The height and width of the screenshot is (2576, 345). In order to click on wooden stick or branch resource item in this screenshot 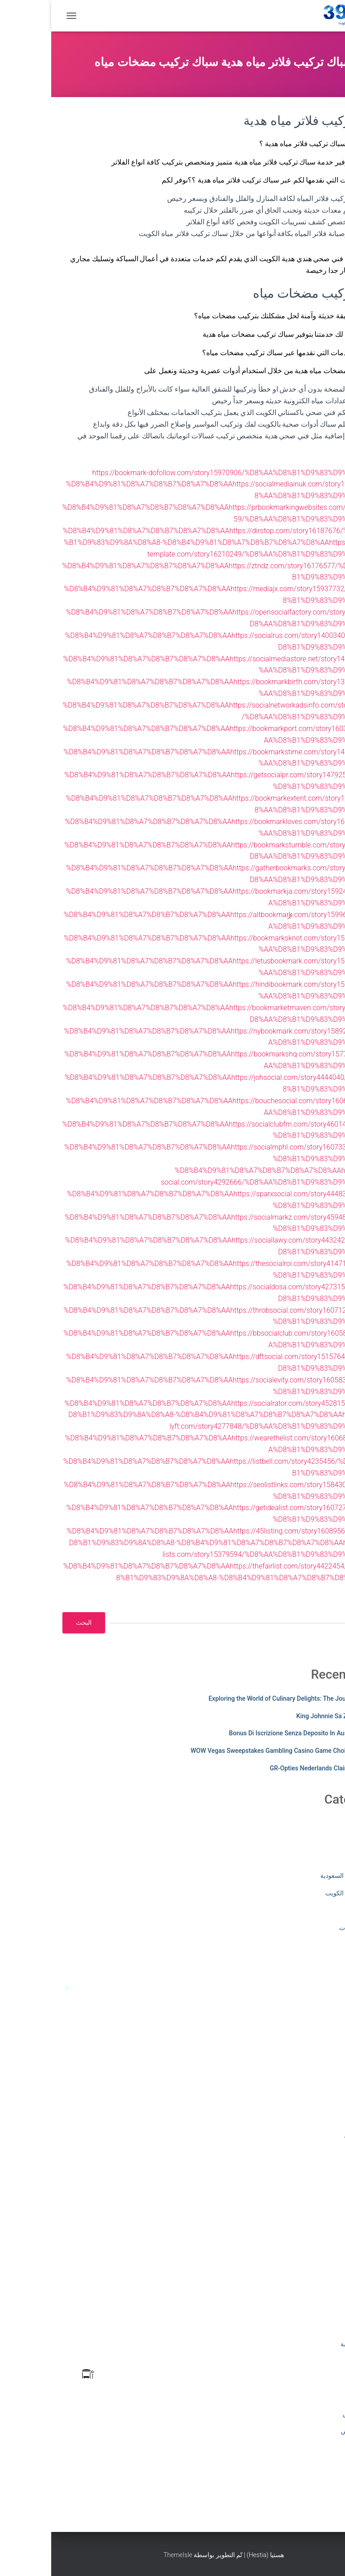, I will do `click(290, 916)`.